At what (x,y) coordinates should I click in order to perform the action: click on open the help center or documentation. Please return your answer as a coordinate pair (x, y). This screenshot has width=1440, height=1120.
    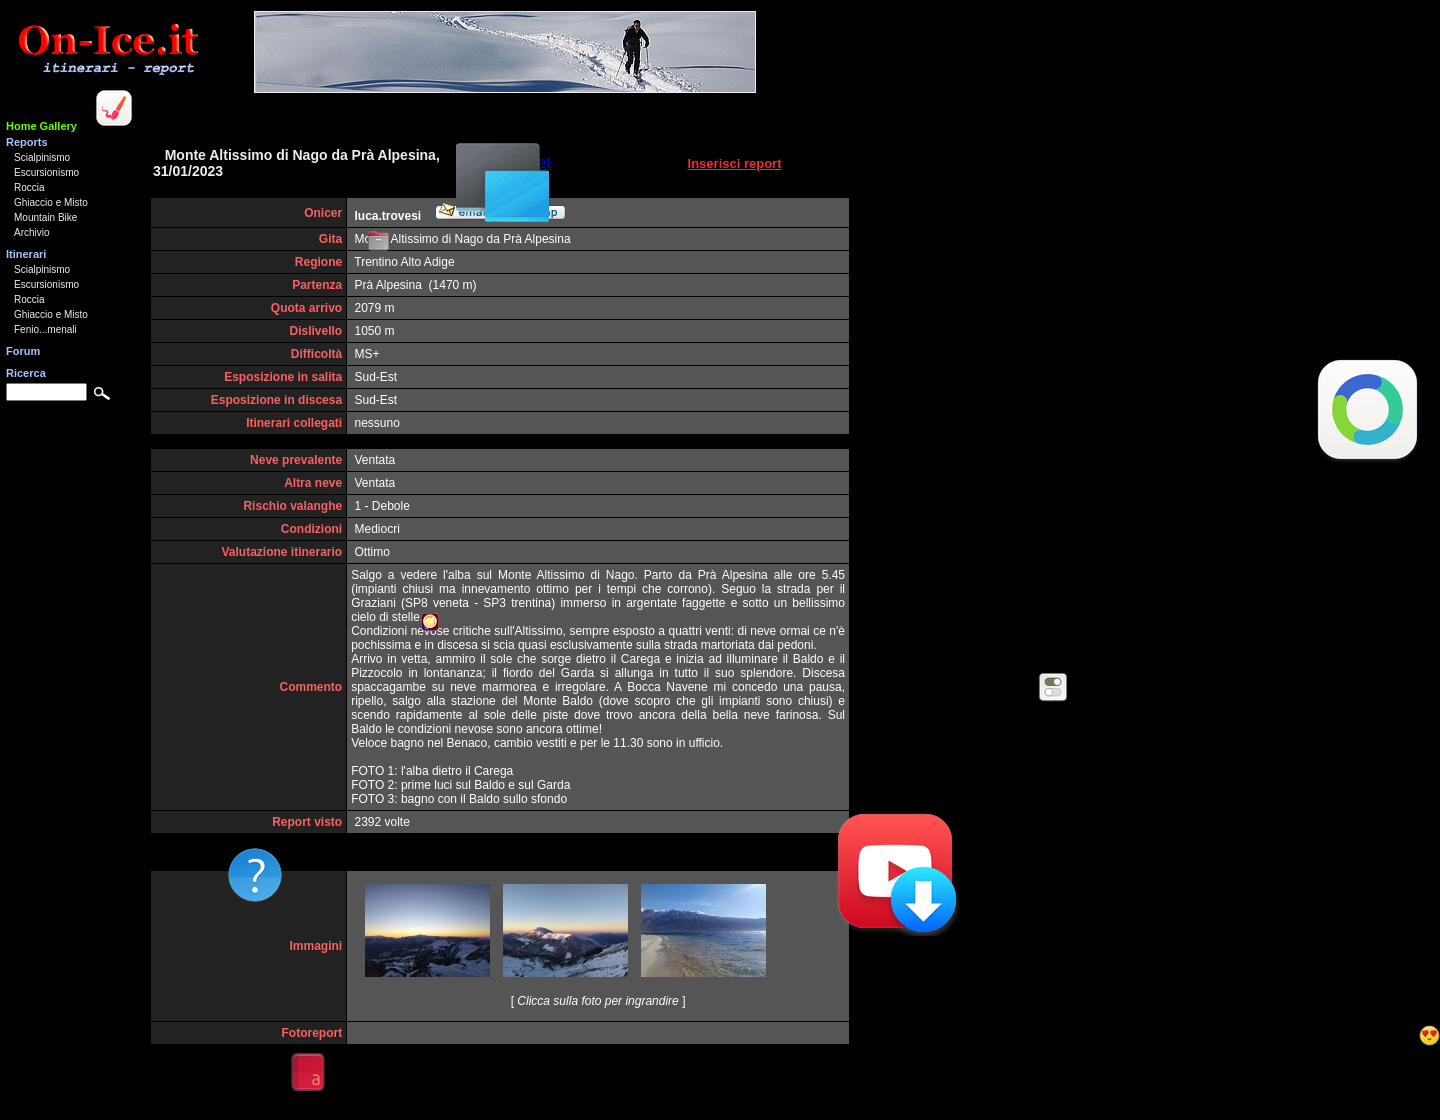
    Looking at the image, I should click on (255, 875).